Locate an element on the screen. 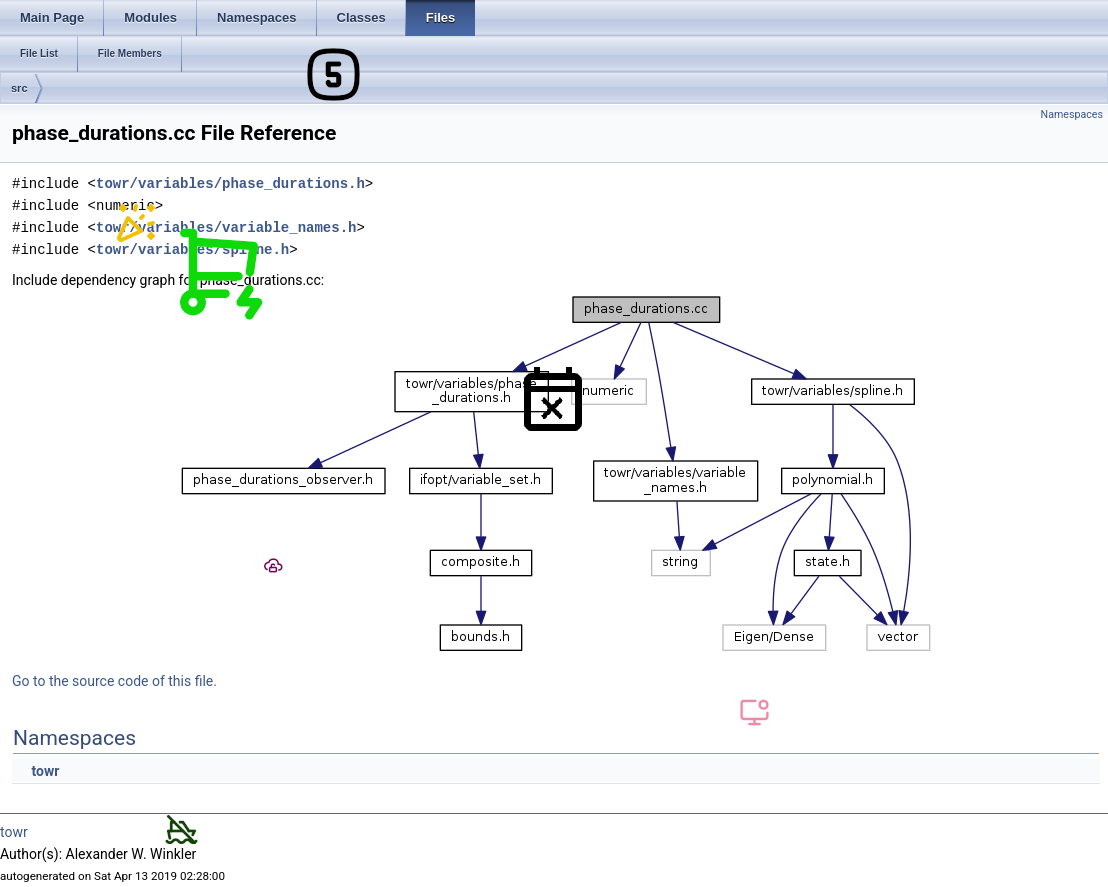 The width and height of the screenshot is (1108, 887). shipping unavailable for this item is located at coordinates (181, 829).